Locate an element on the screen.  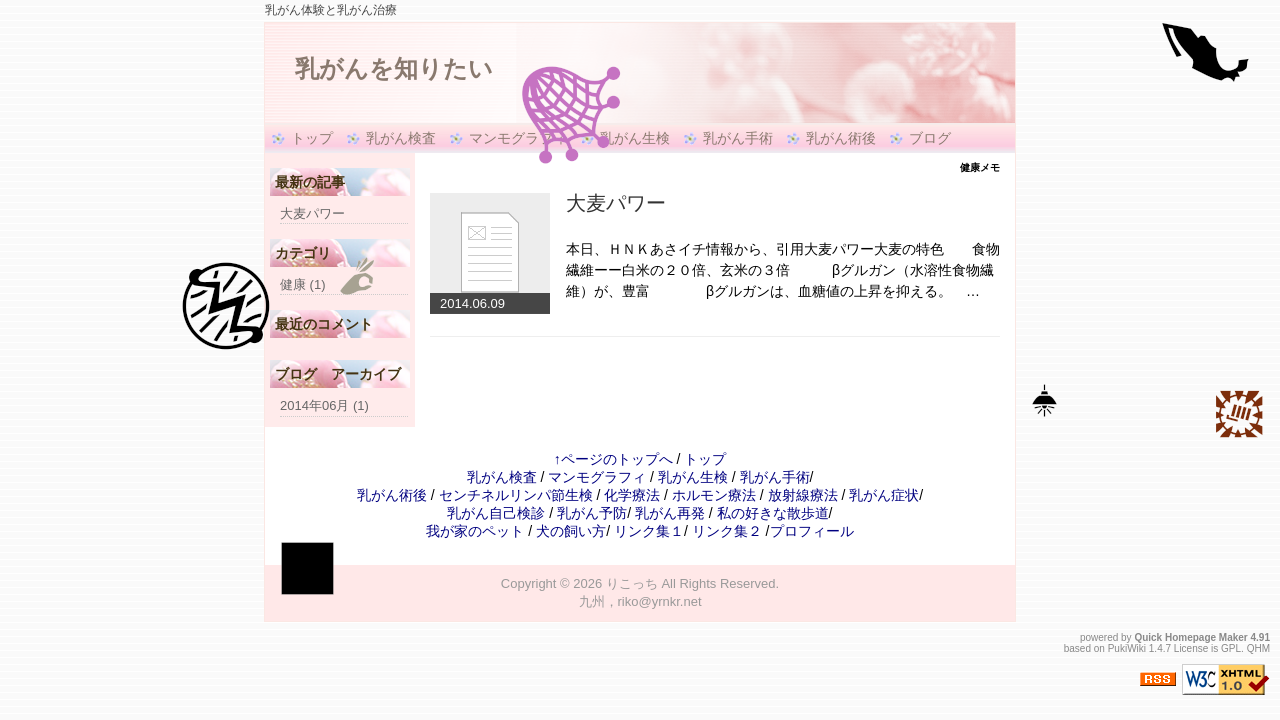
activate a powerful attack or special move is located at coordinates (1239, 414).